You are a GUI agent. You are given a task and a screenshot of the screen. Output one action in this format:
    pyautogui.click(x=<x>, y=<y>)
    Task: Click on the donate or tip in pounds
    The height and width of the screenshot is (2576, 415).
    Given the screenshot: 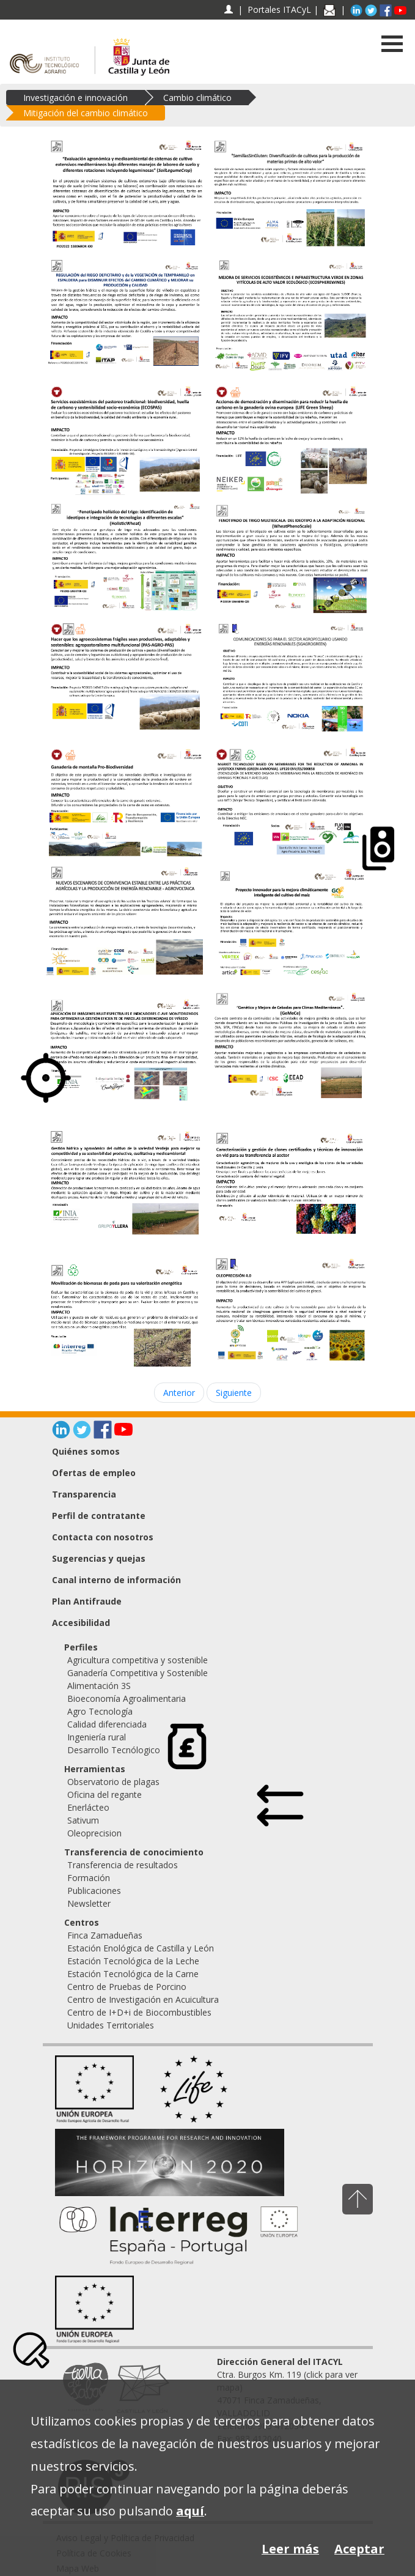 What is the action you would take?
    pyautogui.click(x=187, y=1745)
    